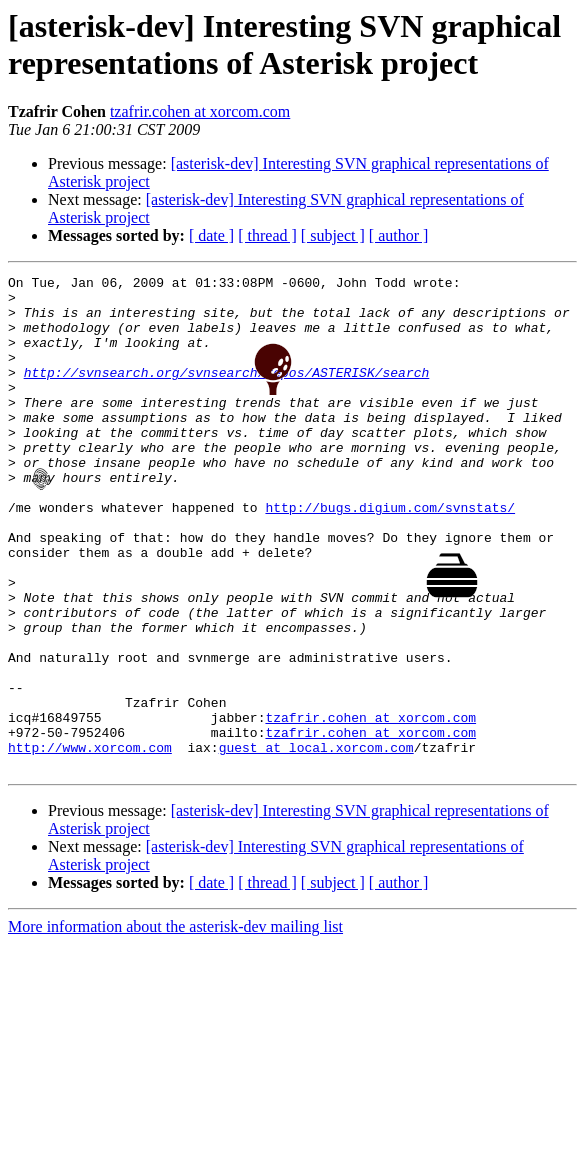 This screenshot has height=1153, width=585. Describe the element at coordinates (41, 479) in the screenshot. I see `authenticate using fingerprint` at that location.